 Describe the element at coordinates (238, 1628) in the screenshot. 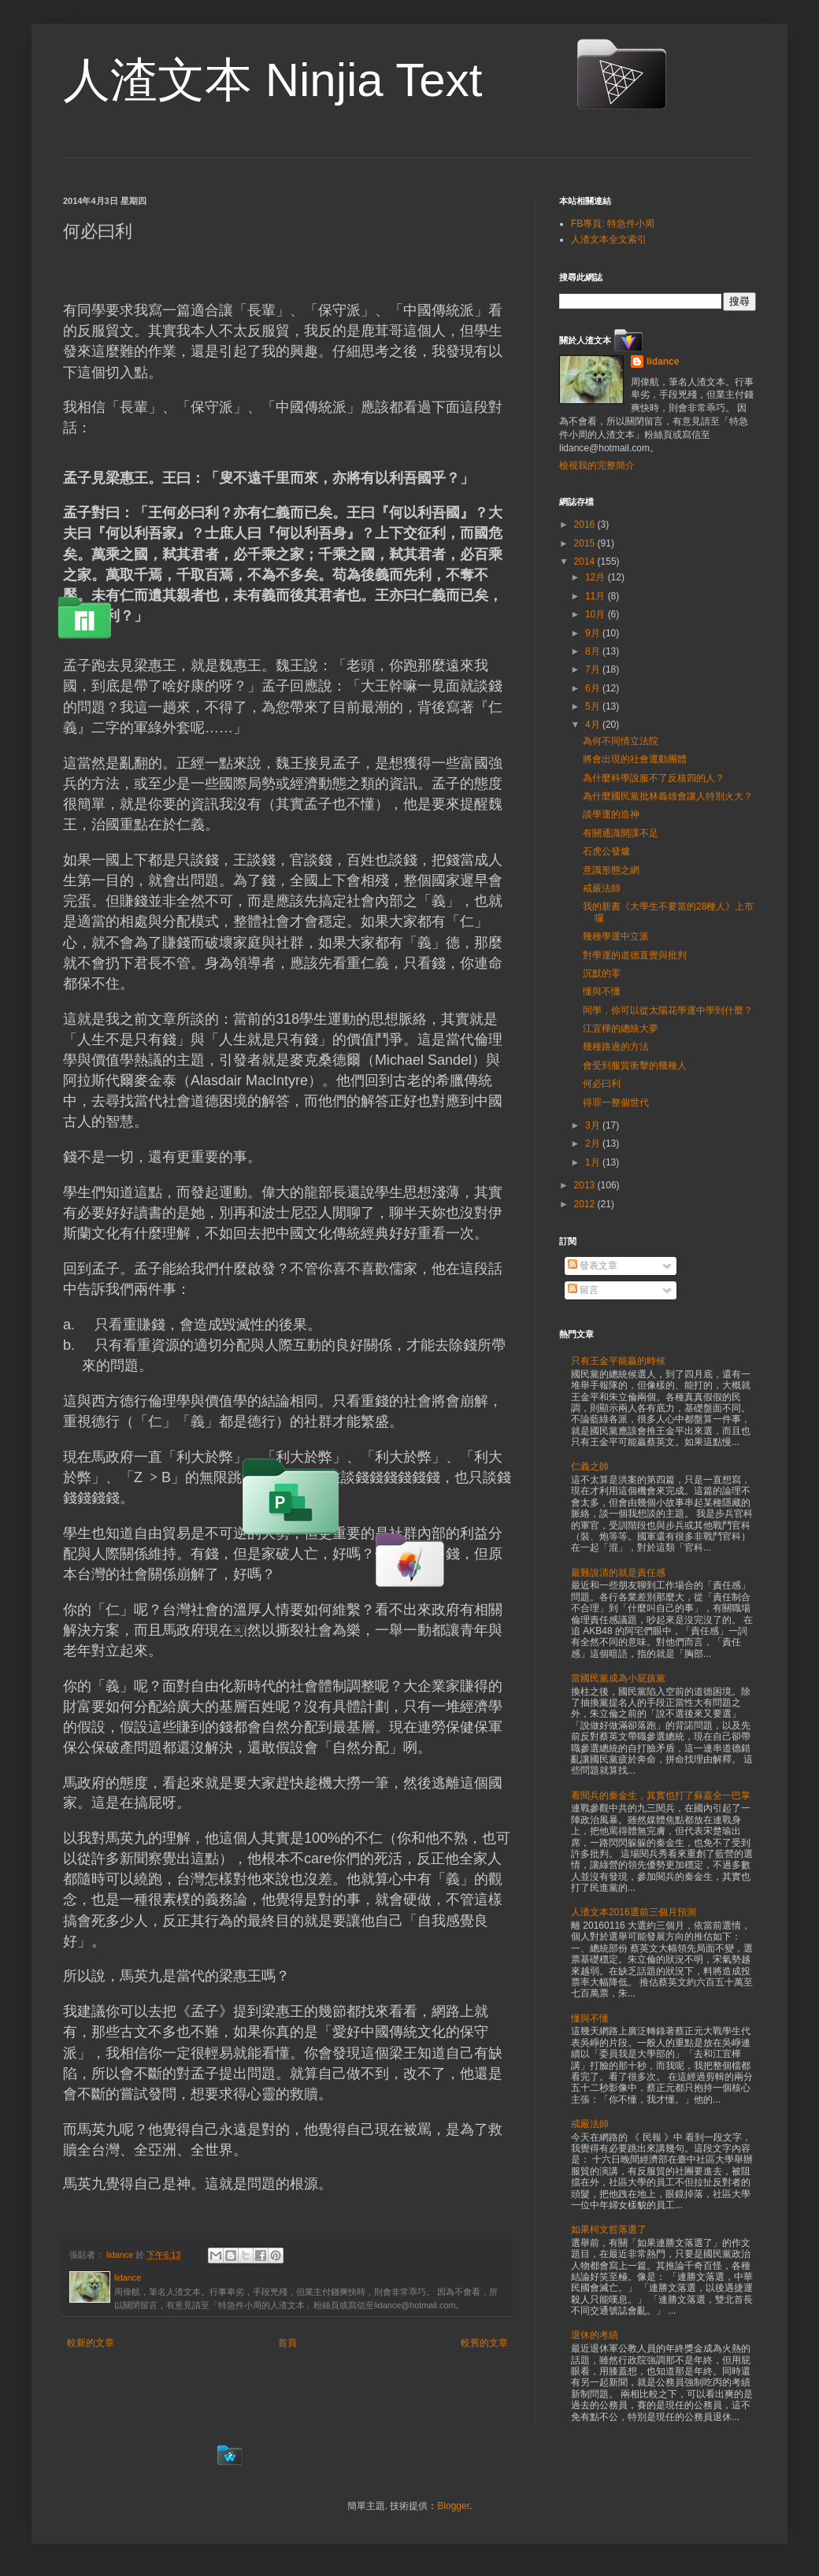

I see `view junk mail folder` at that location.